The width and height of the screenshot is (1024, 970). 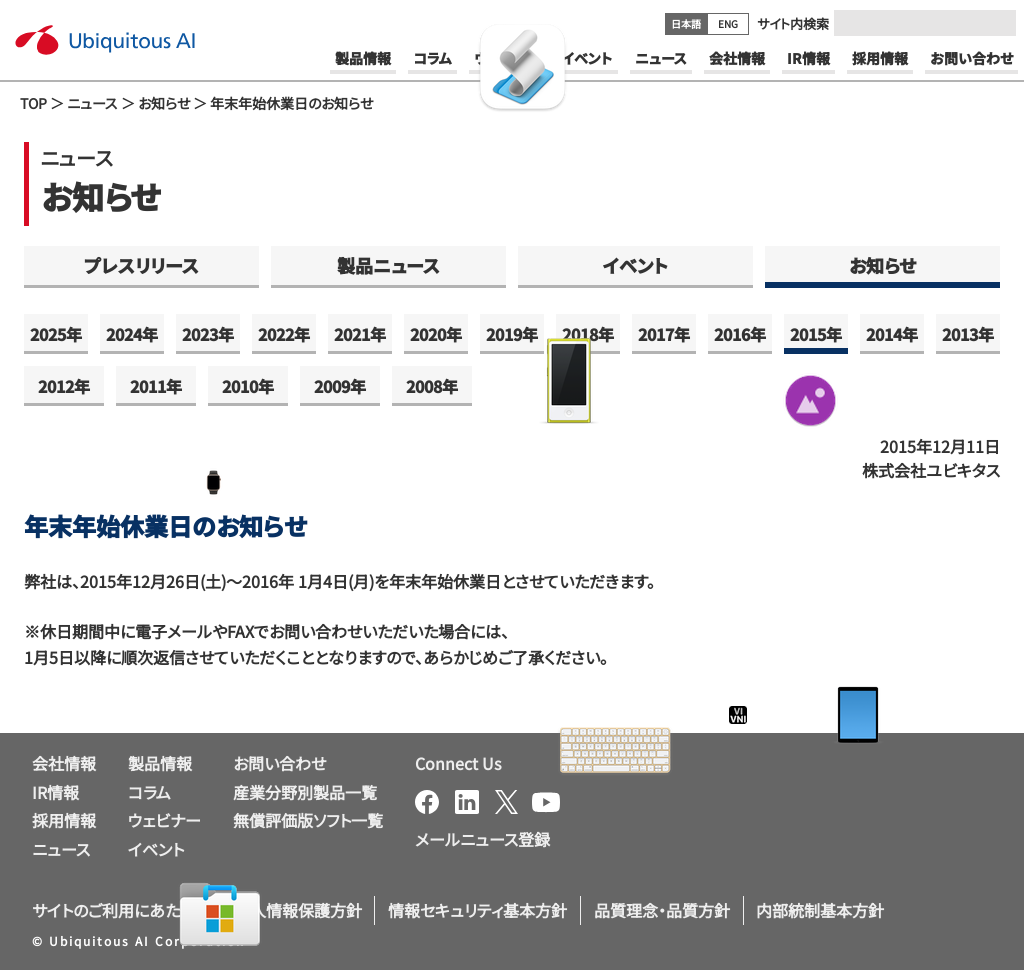 What do you see at coordinates (213, 482) in the screenshot?
I see `manage your paired Apple Watch` at bounding box center [213, 482].